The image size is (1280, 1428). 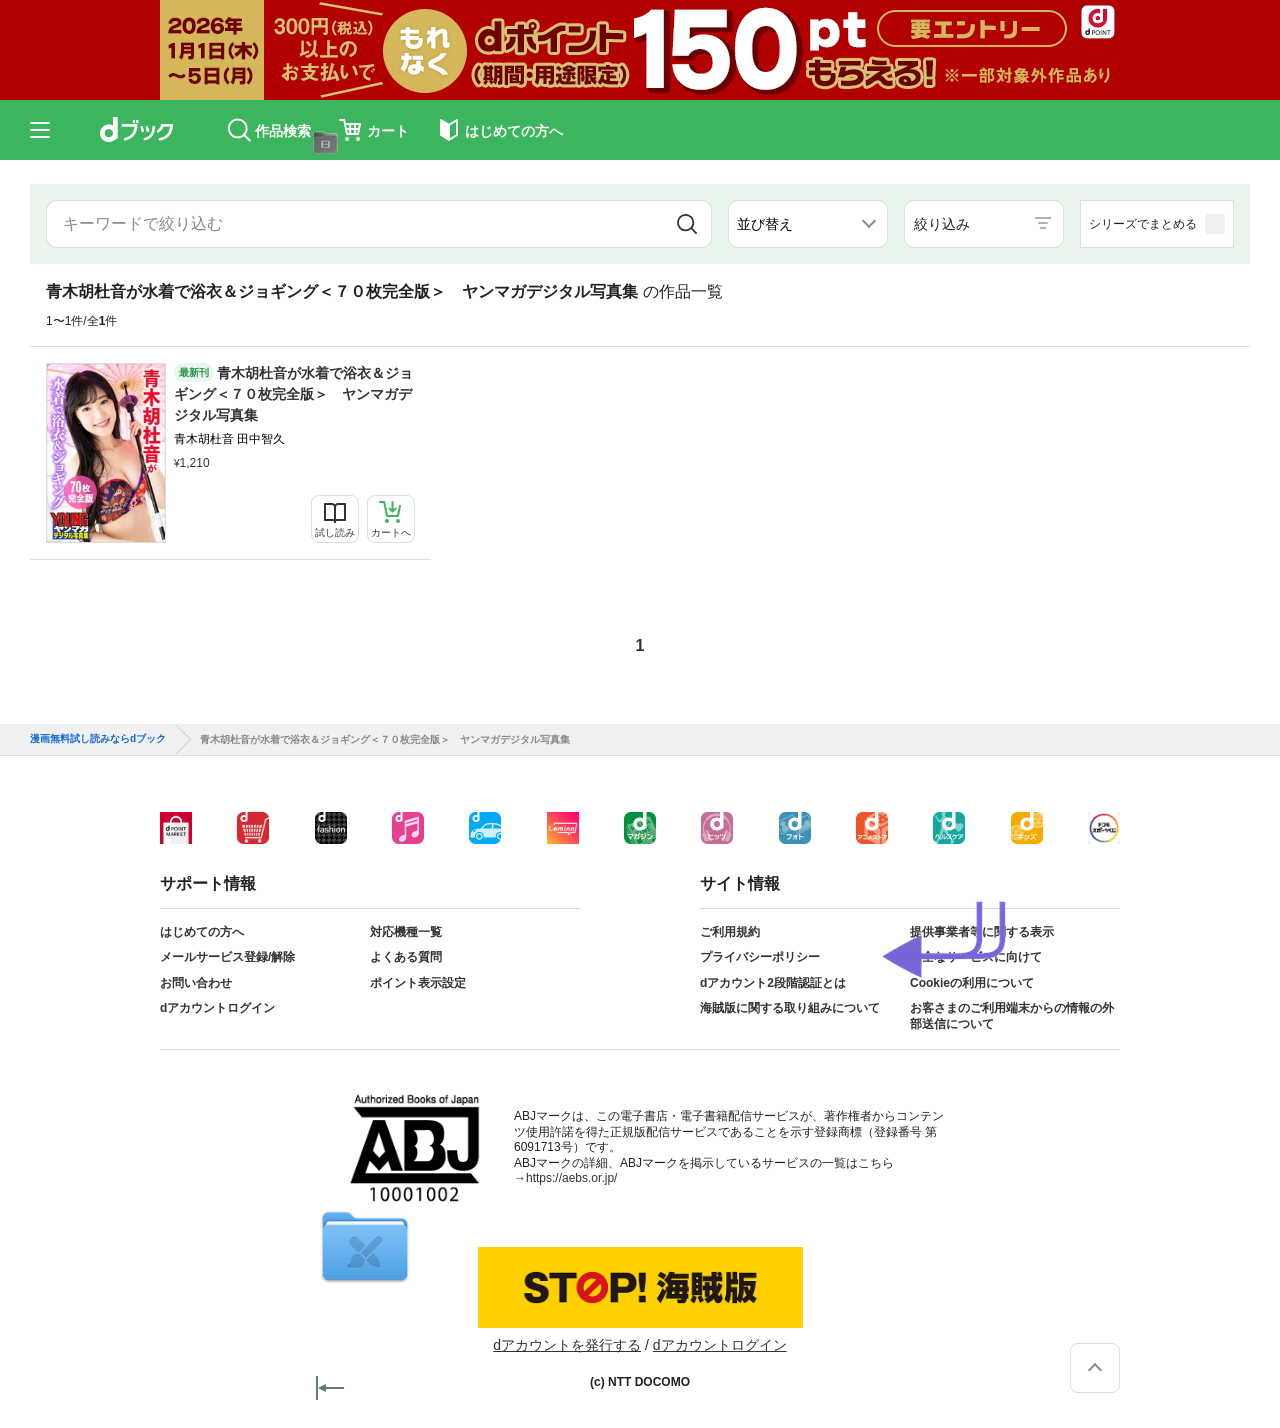 I want to click on go to the first item in a list or sequence, so click(x=330, y=1388).